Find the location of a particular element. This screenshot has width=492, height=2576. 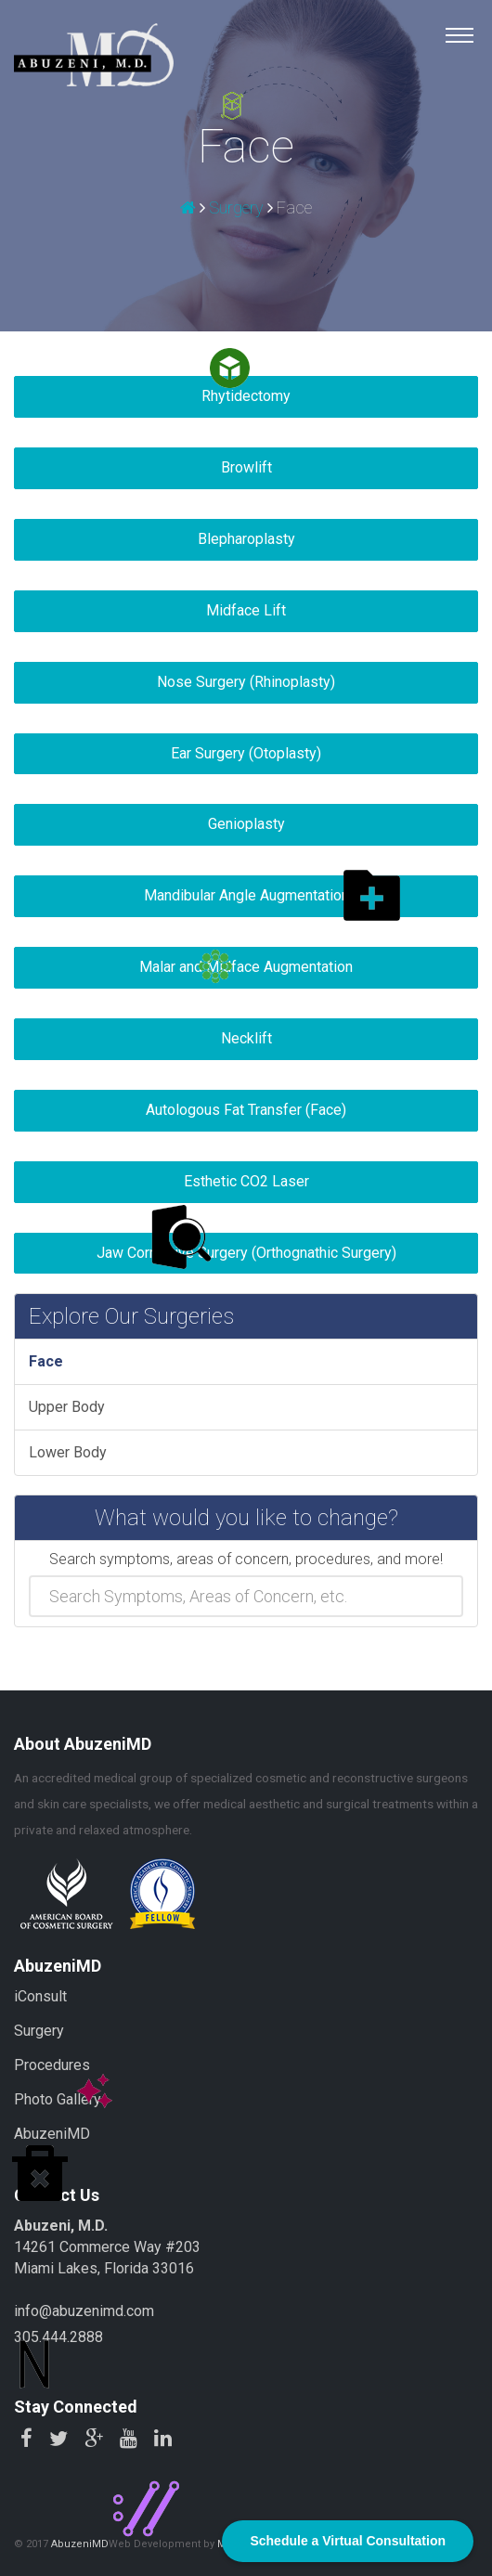

delete selected item is located at coordinates (40, 2173).